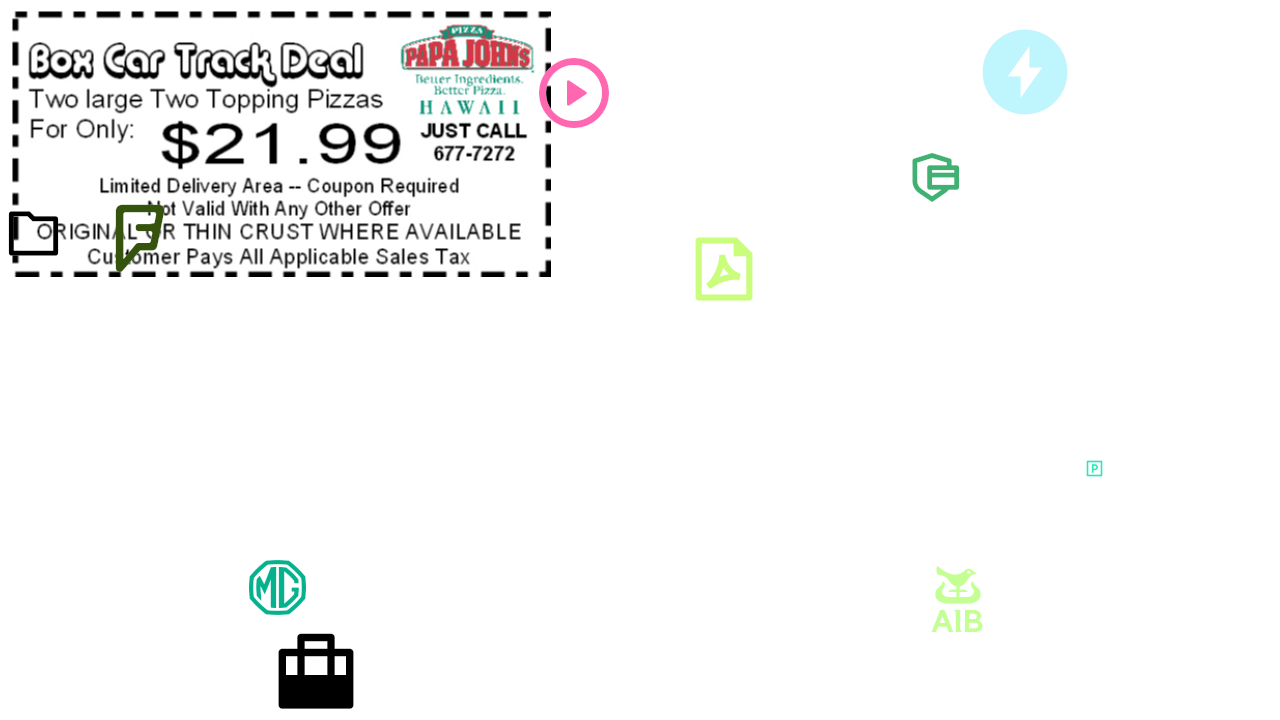 The height and width of the screenshot is (720, 1280). What do you see at coordinates (724, 269) in the screenshot?
I see `view or open a PDF document` at bounding box center [724, 269].